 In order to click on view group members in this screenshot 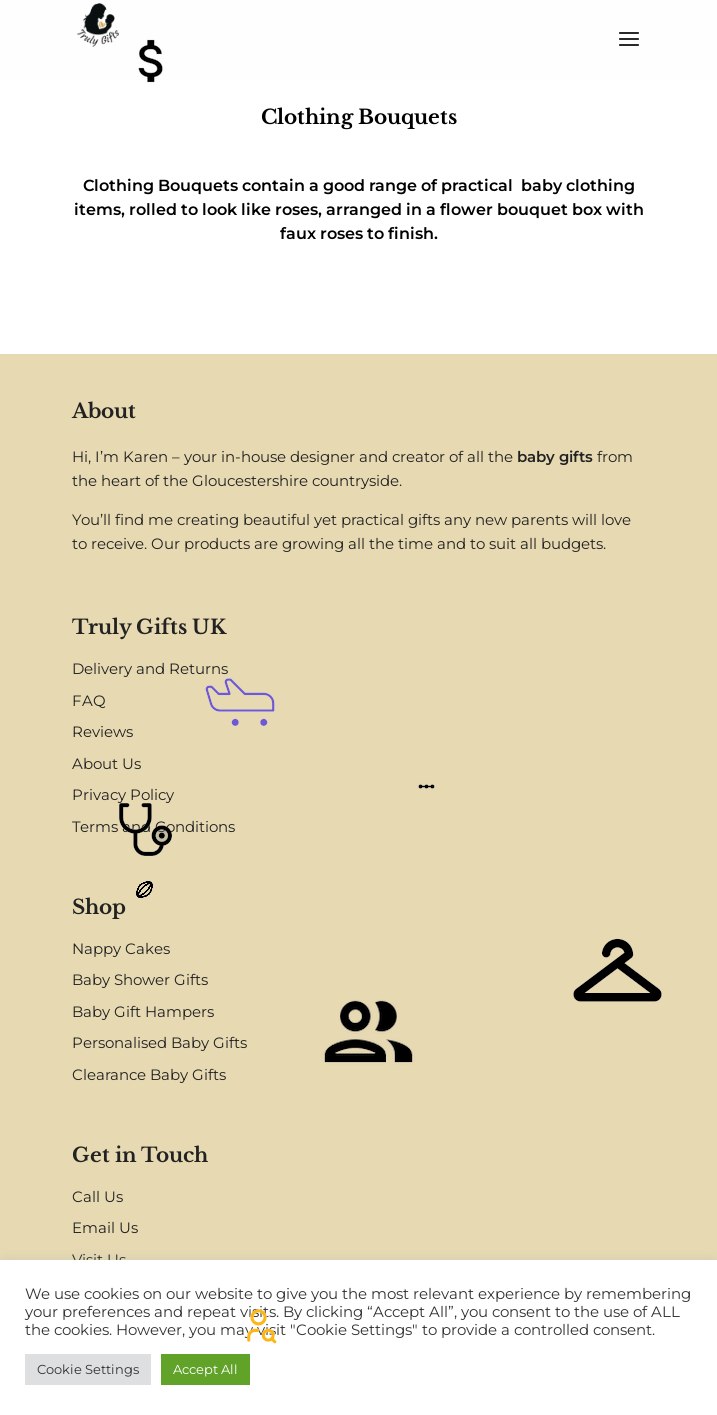, I will do `click(368, 1031)`.